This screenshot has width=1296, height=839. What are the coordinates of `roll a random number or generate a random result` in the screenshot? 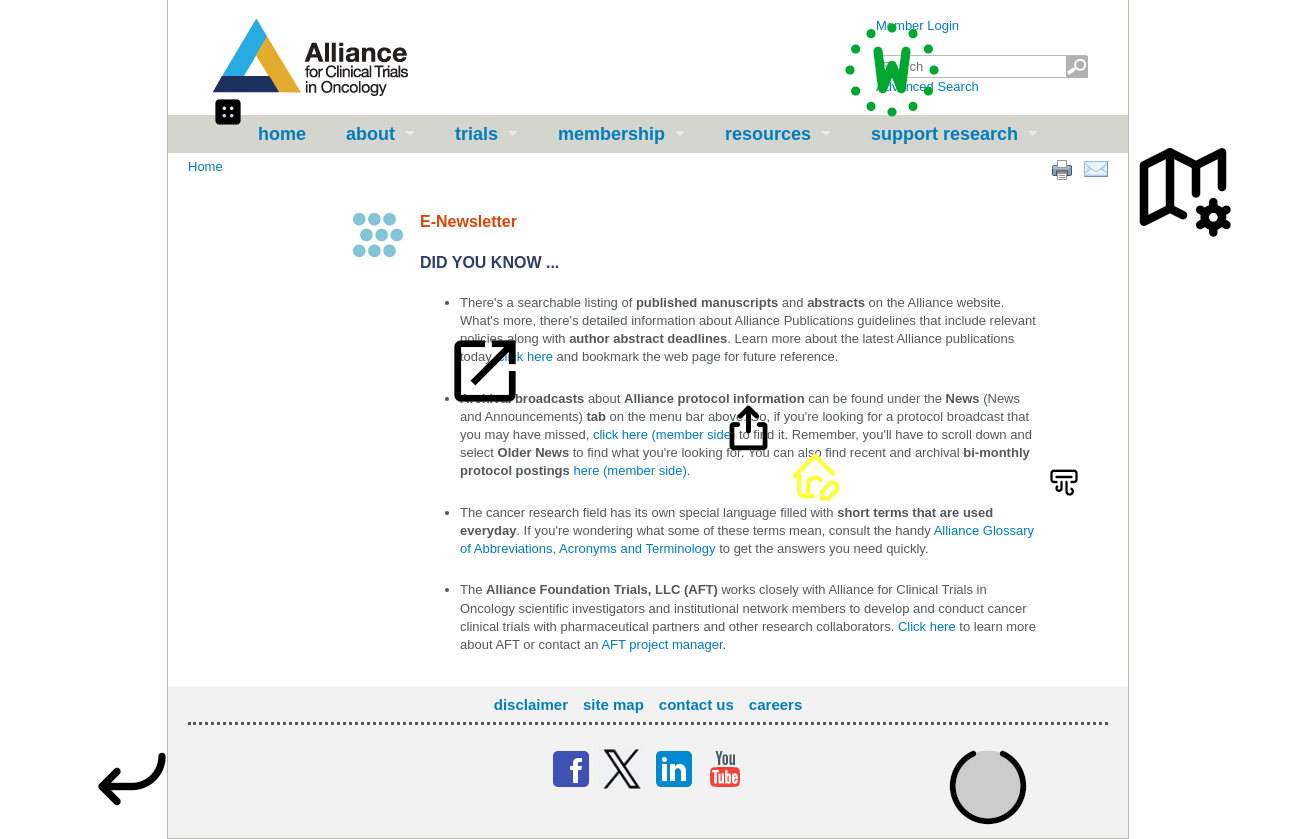 It's located at (228, 112).